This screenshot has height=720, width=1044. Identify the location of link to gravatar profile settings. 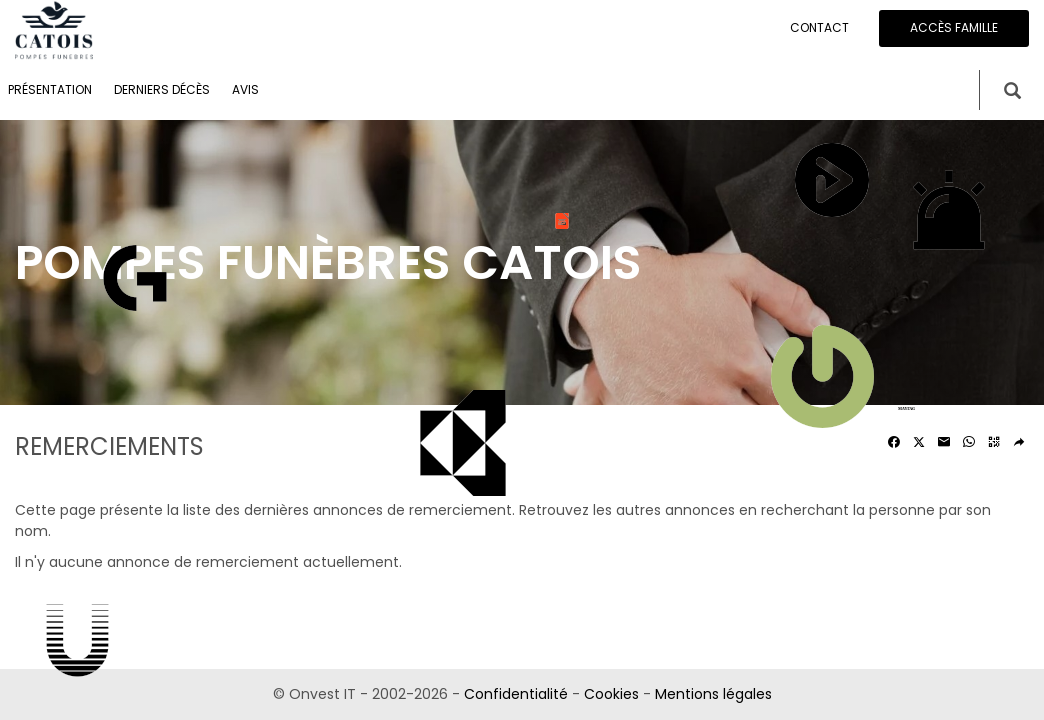
(822, 376).